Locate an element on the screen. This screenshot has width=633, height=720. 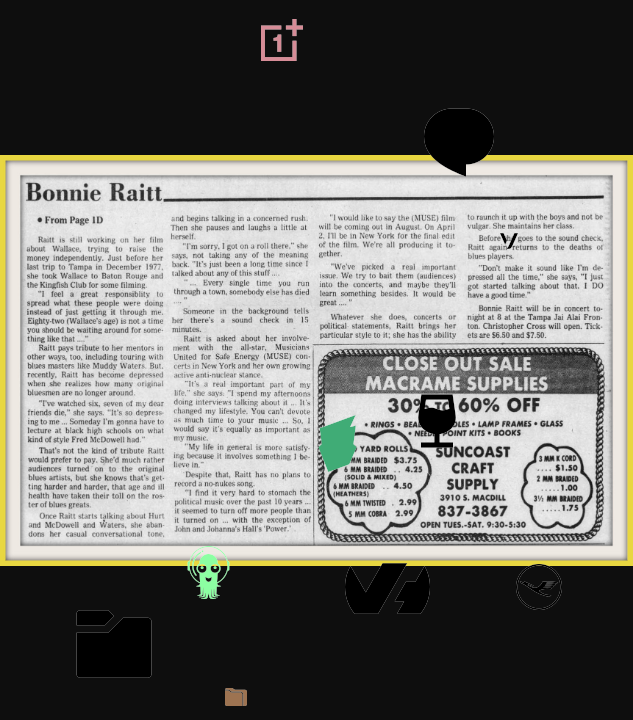
access Lufthansa airline services is located at coordinates (539, 587).